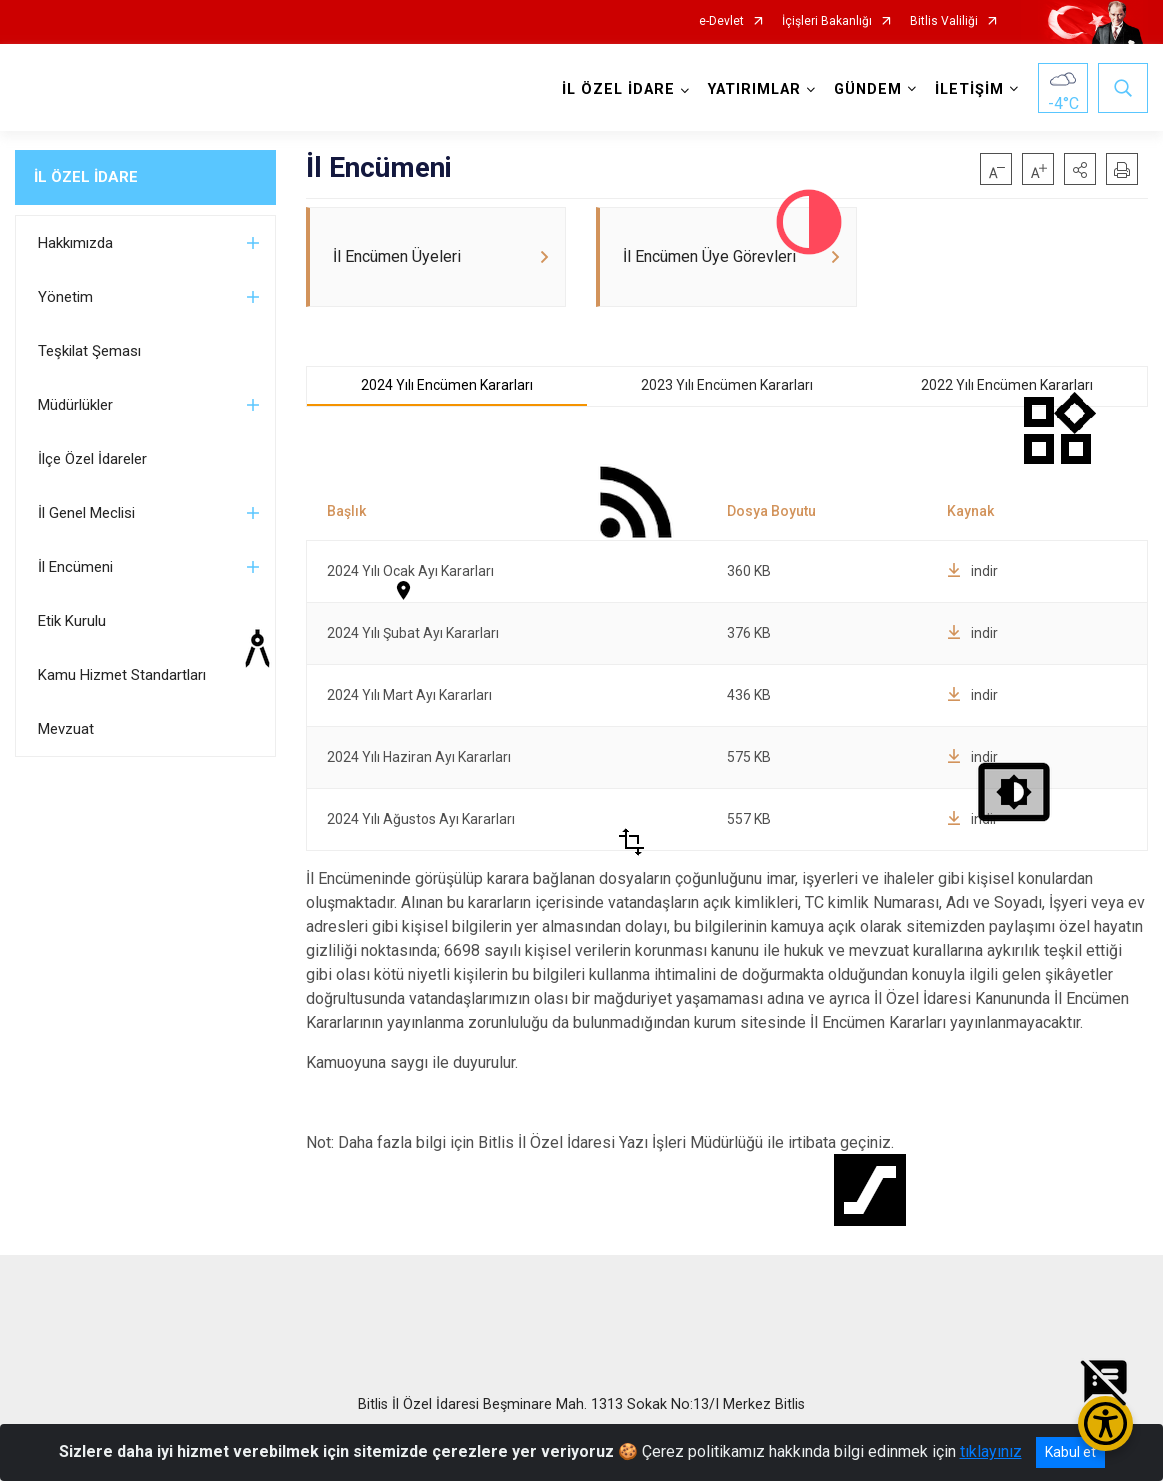 This screenshot has height=1481, width=1163. I want to click on mute or disable speaker notes, so click(1105, 1381).